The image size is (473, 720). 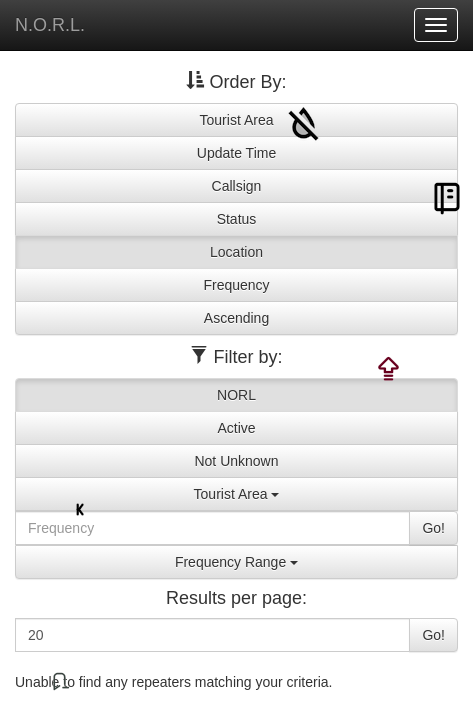 I want to click on open your notebook or notes, so click(x=447, y=197).